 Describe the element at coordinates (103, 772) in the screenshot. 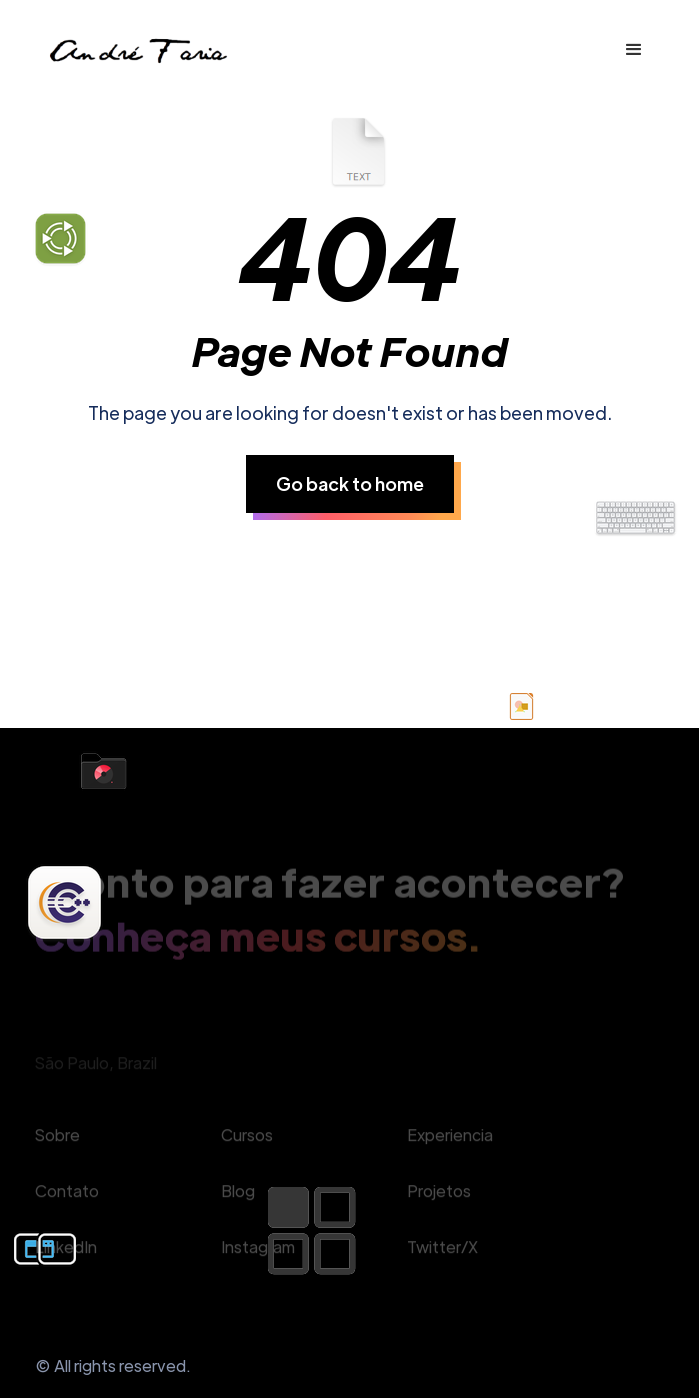

I see `folder containing wondershare dvd creator project files` at that location.